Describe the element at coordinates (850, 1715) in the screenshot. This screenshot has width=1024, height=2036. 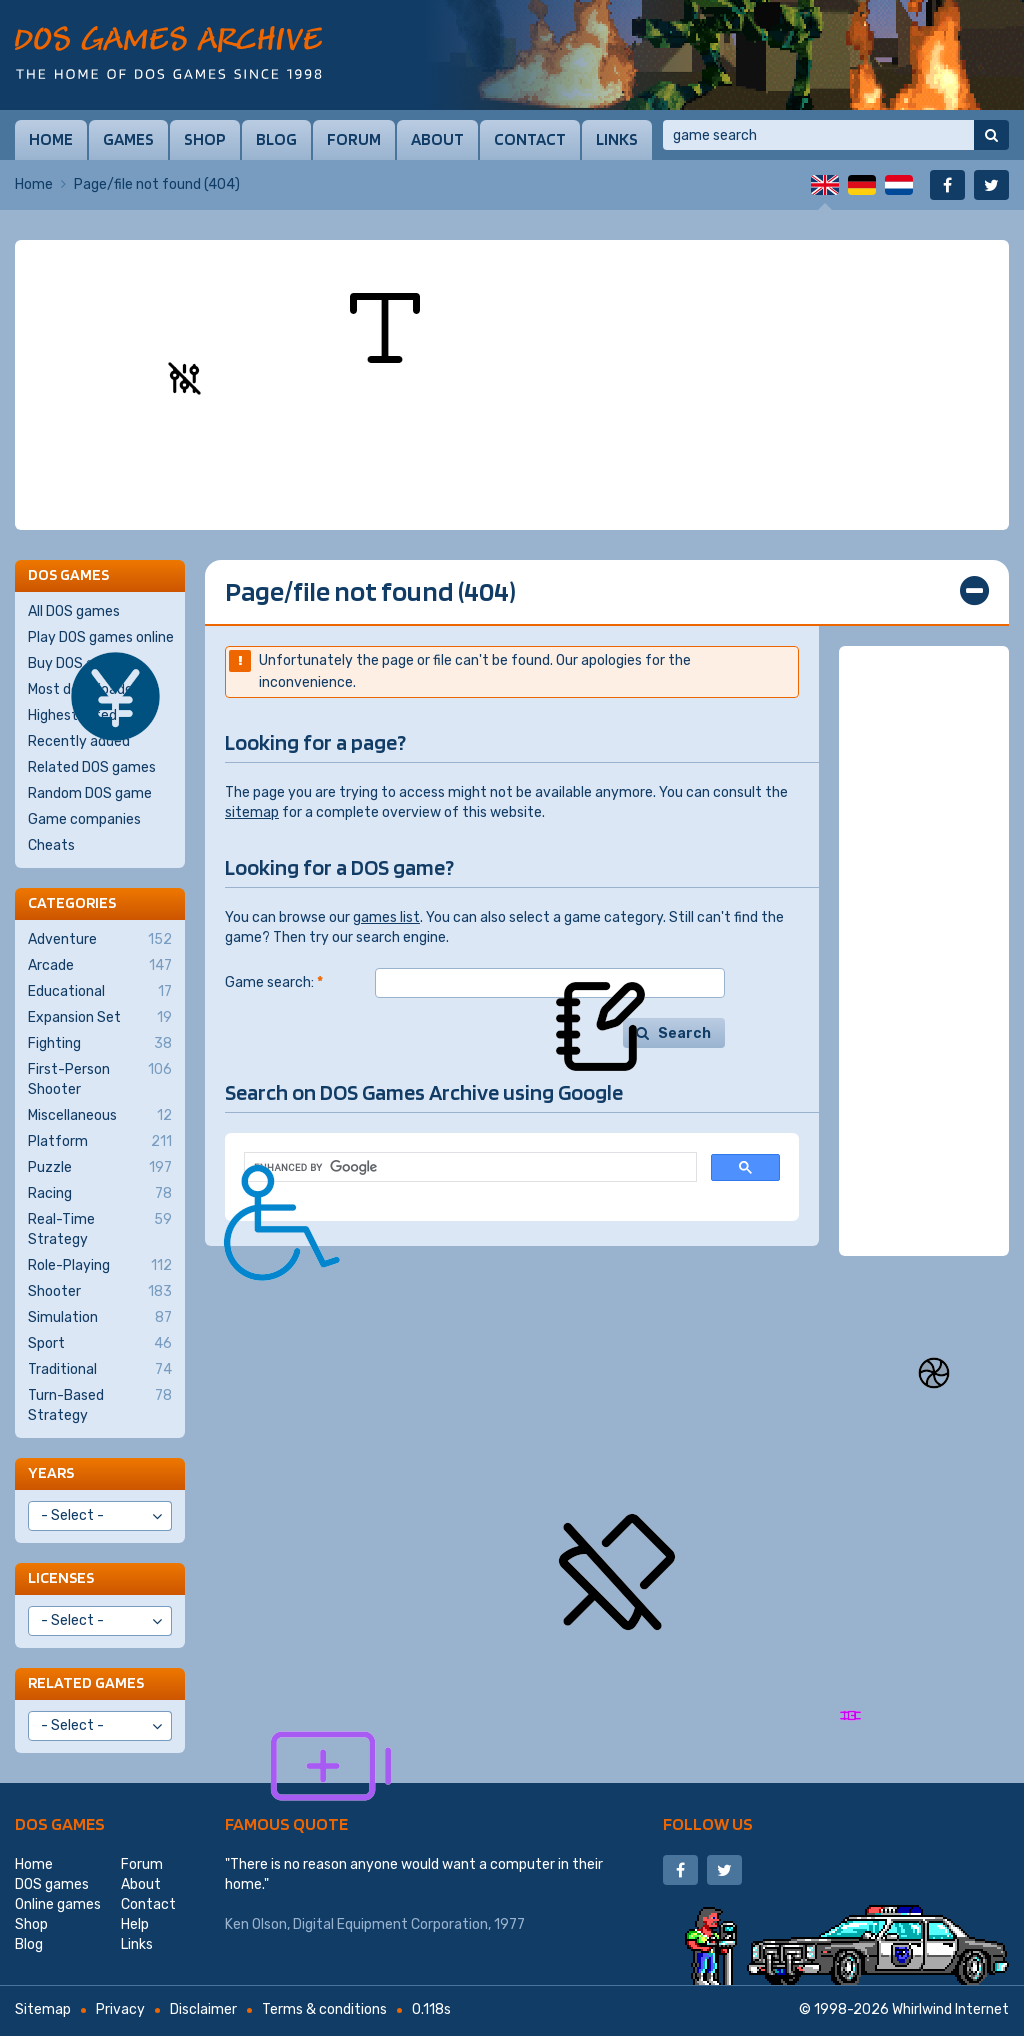
I see `adjust clothing or accessory settings` at that location.